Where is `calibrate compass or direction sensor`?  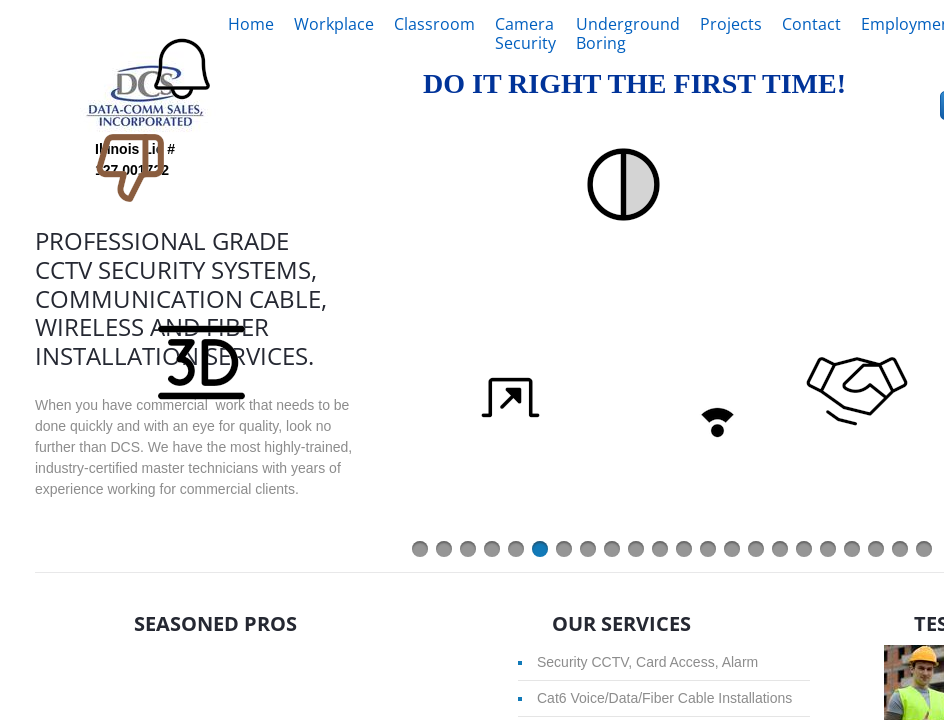
calibrate compass or direction sensor is located at coordinates (717, 422).